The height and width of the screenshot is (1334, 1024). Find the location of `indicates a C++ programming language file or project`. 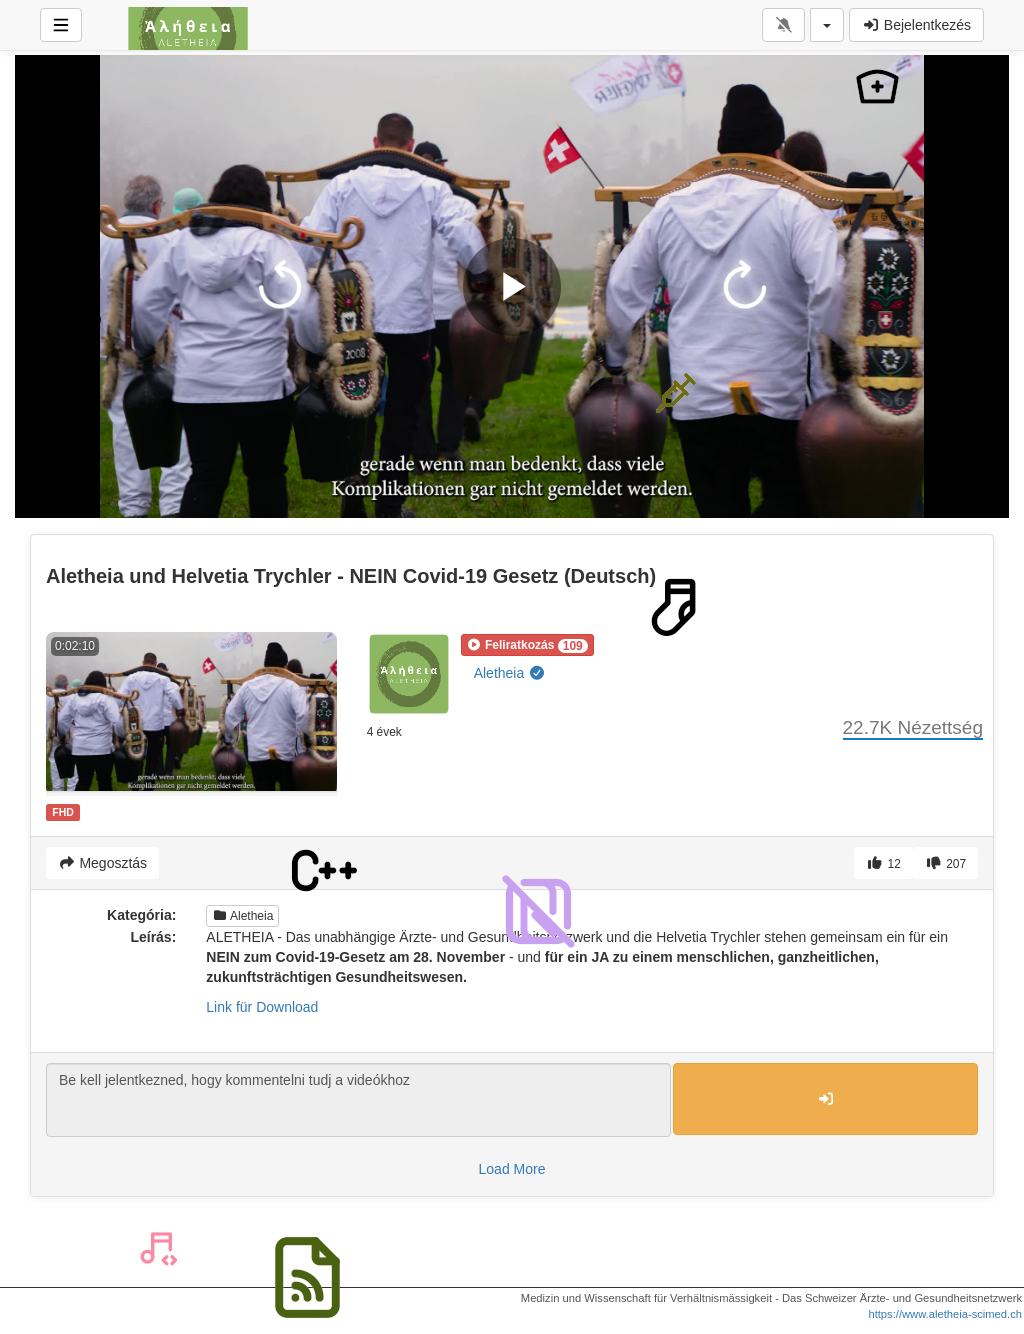

indicates a C++ programming language file or project is located at coordinates (324, 870).